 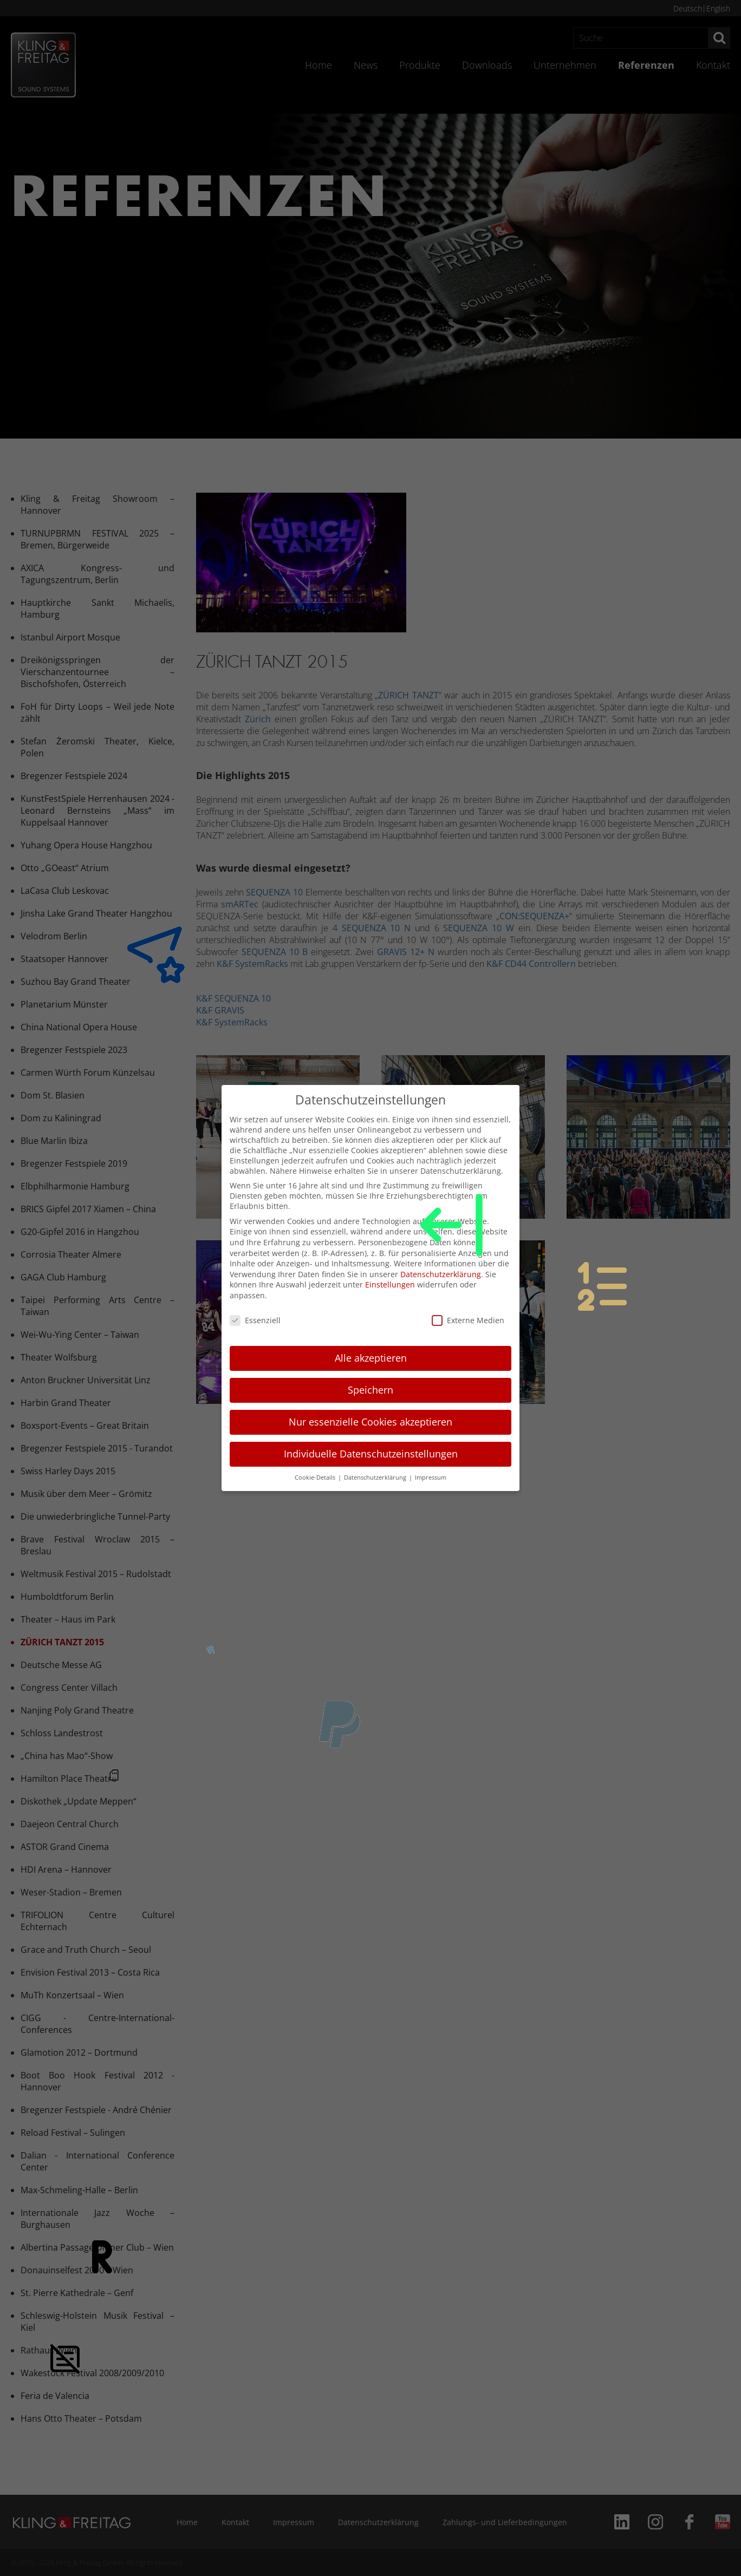 What do you see at coordinates (155, 953) in the screenshot?
I see `mark a location as favorite` at bounding box center [155, 953].